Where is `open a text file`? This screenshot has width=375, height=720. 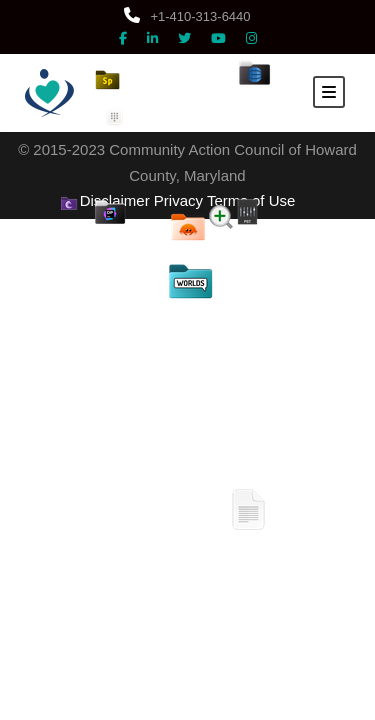
open a text file is located at coordinates (248, 509).